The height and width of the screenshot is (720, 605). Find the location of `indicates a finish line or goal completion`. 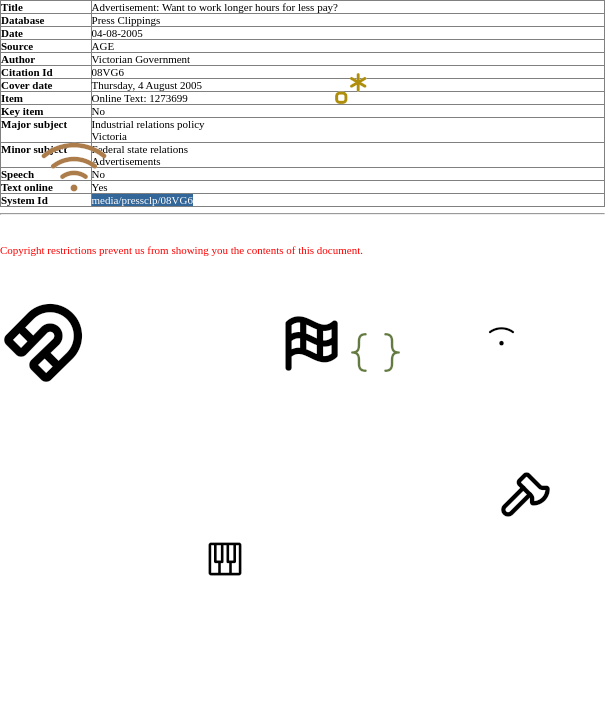

indicates a finish line or goal completion is located at coordinates (309, 342).